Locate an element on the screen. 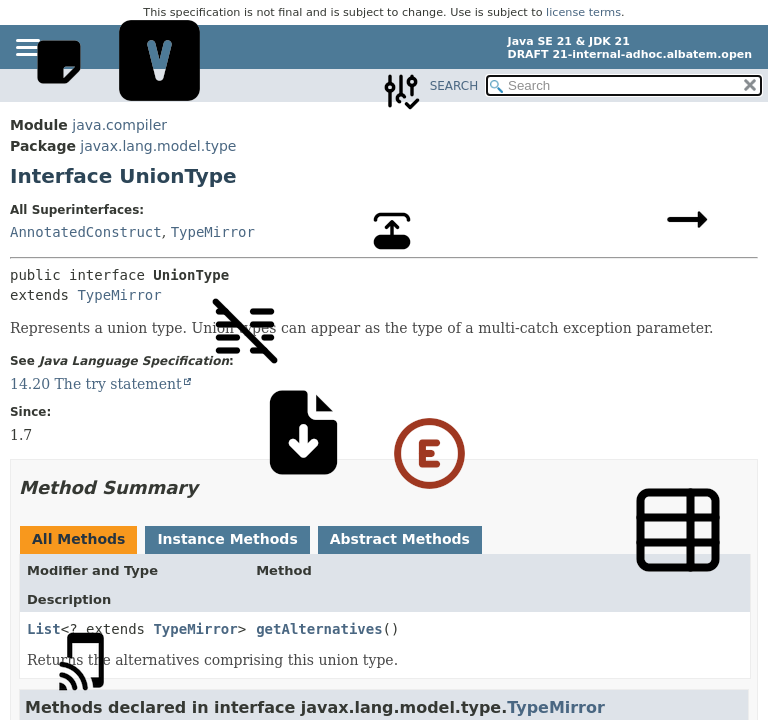  add a new sticky note is located at coordinates (59, 62).